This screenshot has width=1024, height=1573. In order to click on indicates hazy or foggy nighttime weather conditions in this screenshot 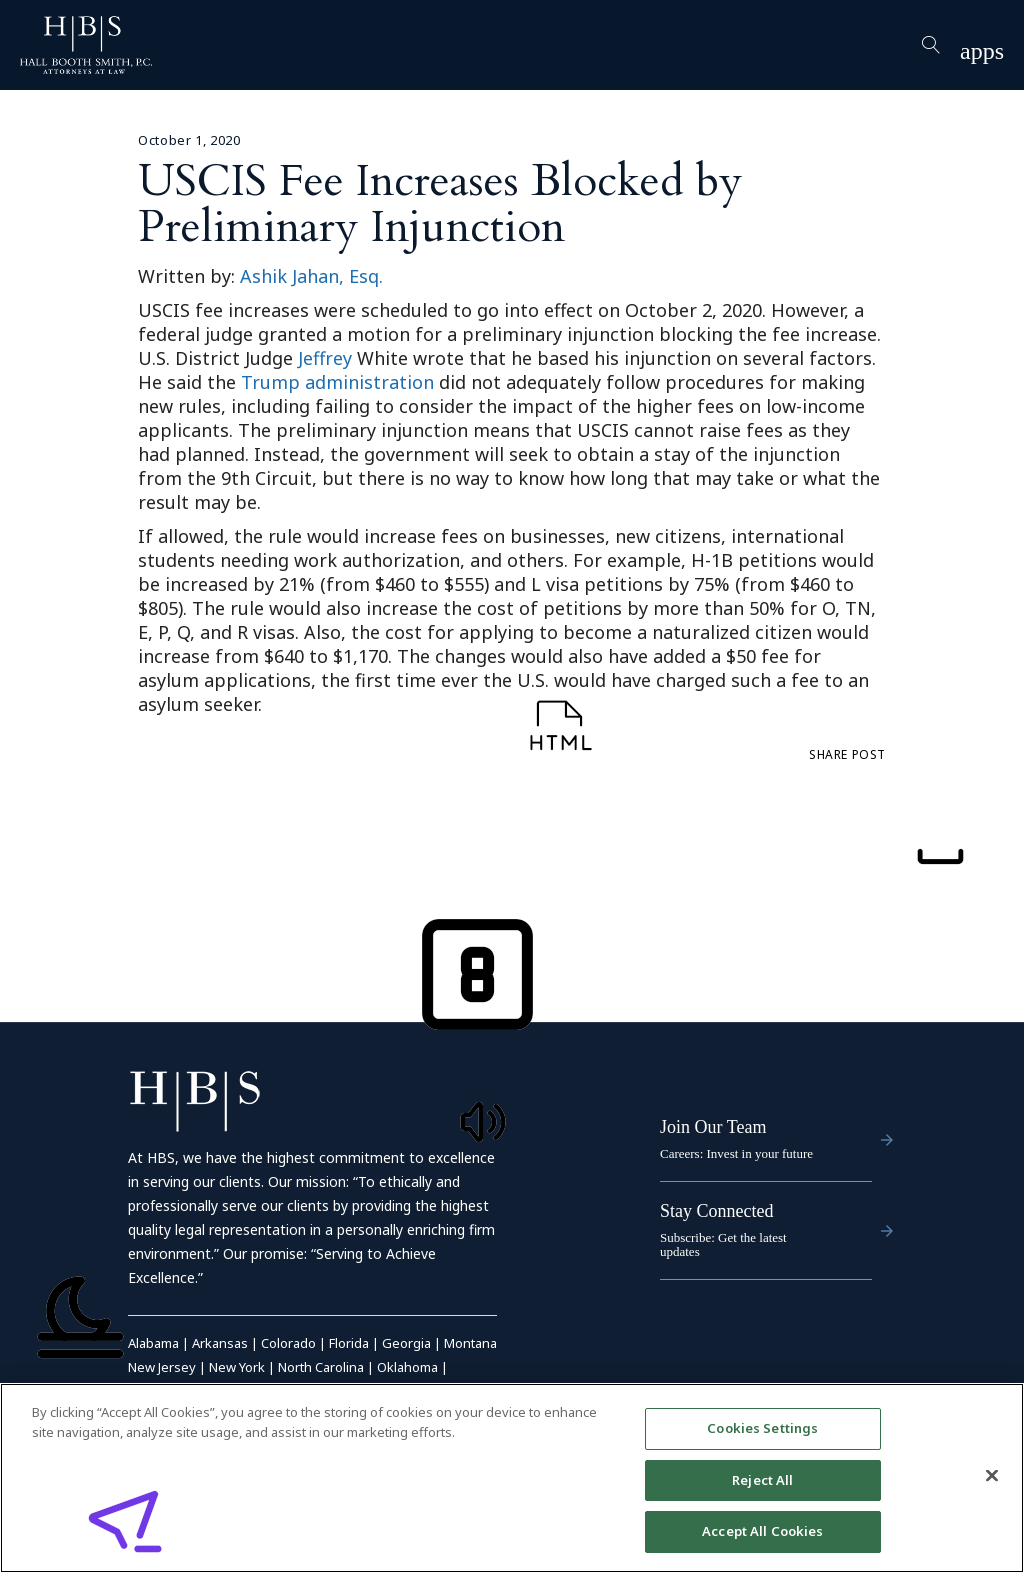, I will do `click(80, 1319)`.